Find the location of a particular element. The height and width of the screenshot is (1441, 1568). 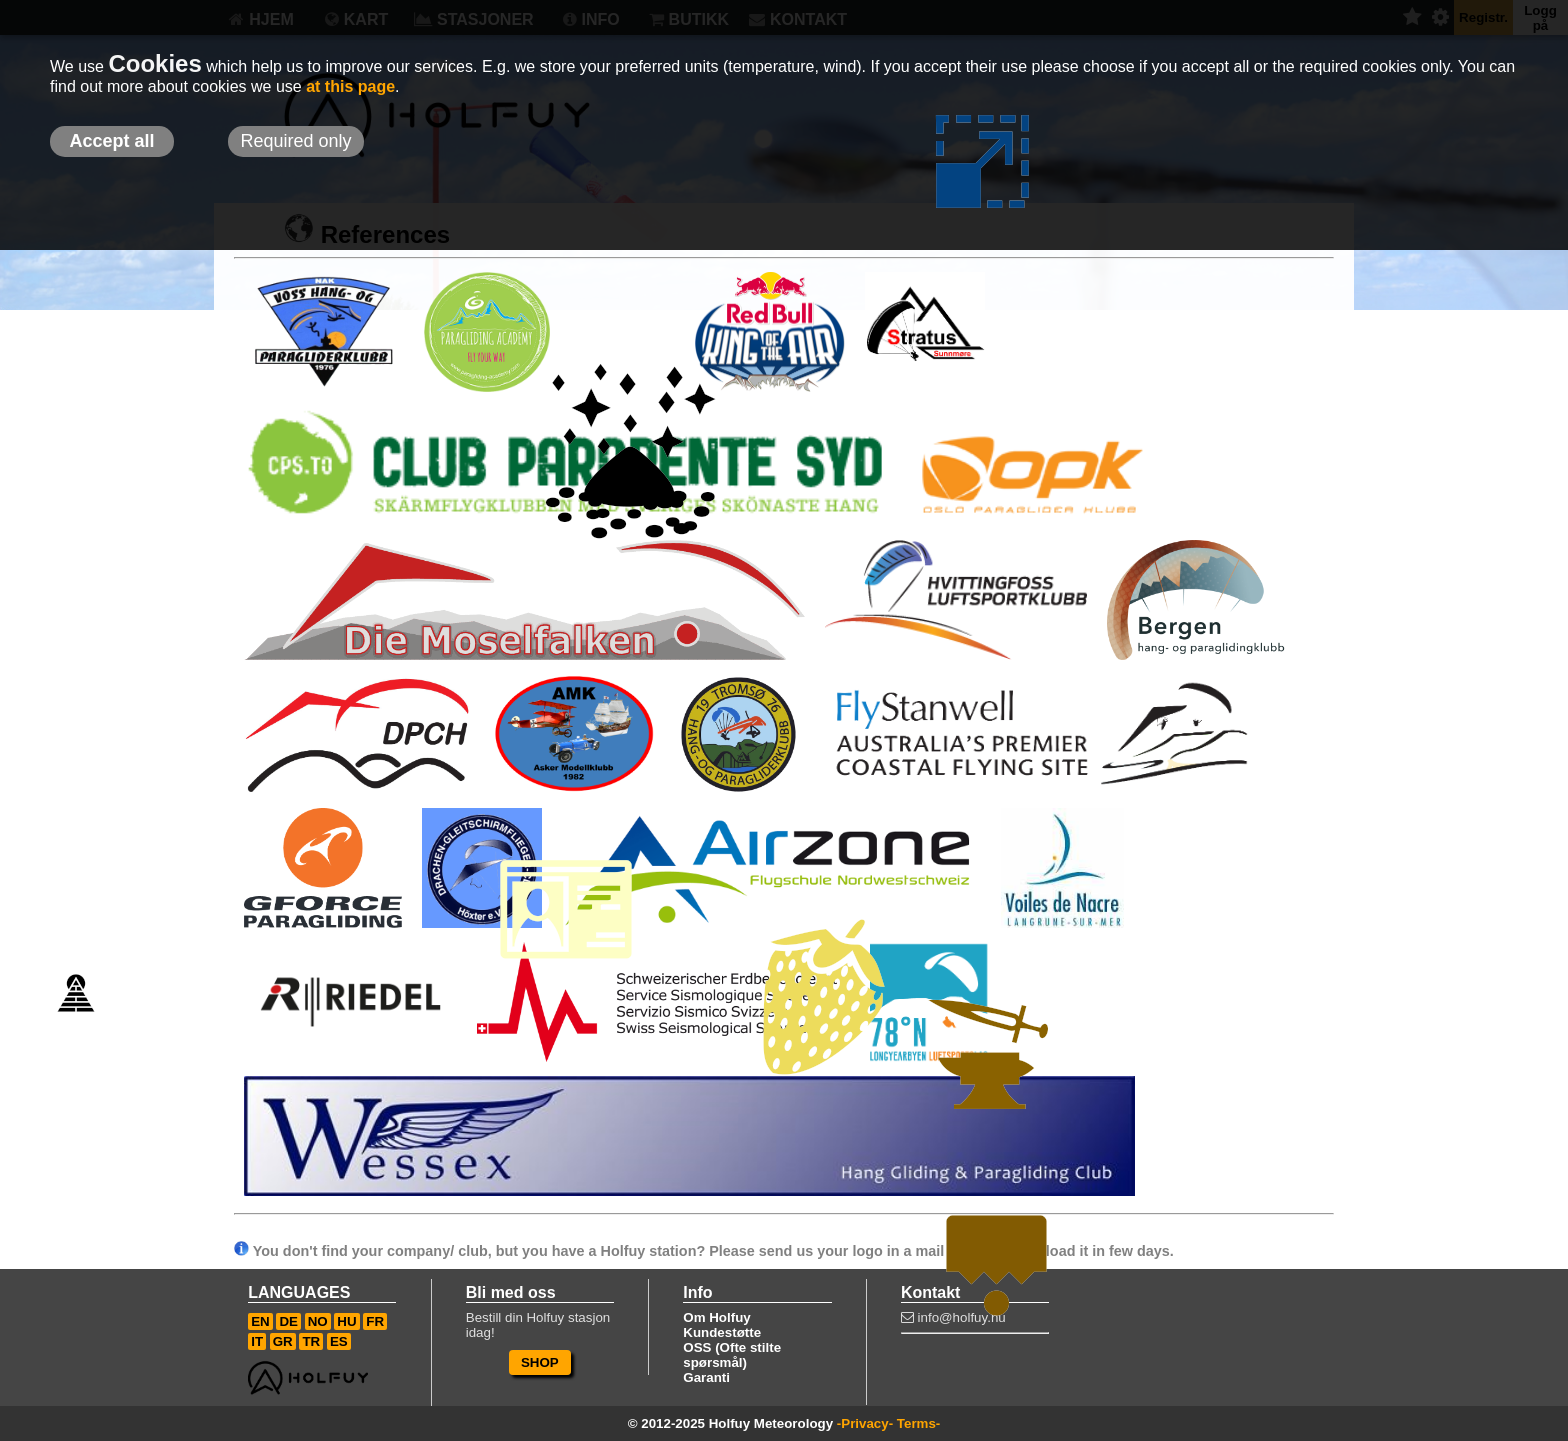

view historical landmarks or monuments is located at coordinates (76, 993).